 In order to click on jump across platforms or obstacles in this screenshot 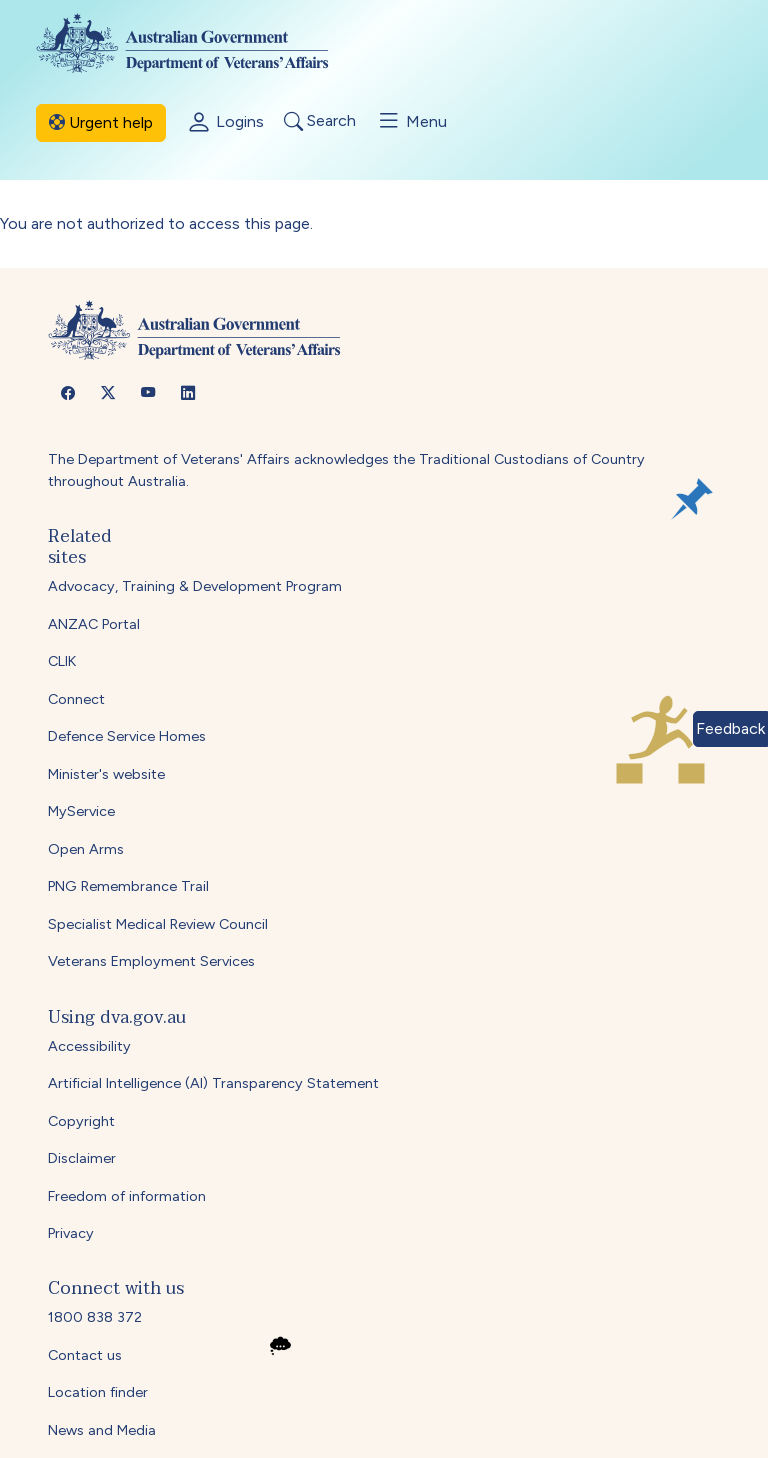, I will do `click(660, 739)`.